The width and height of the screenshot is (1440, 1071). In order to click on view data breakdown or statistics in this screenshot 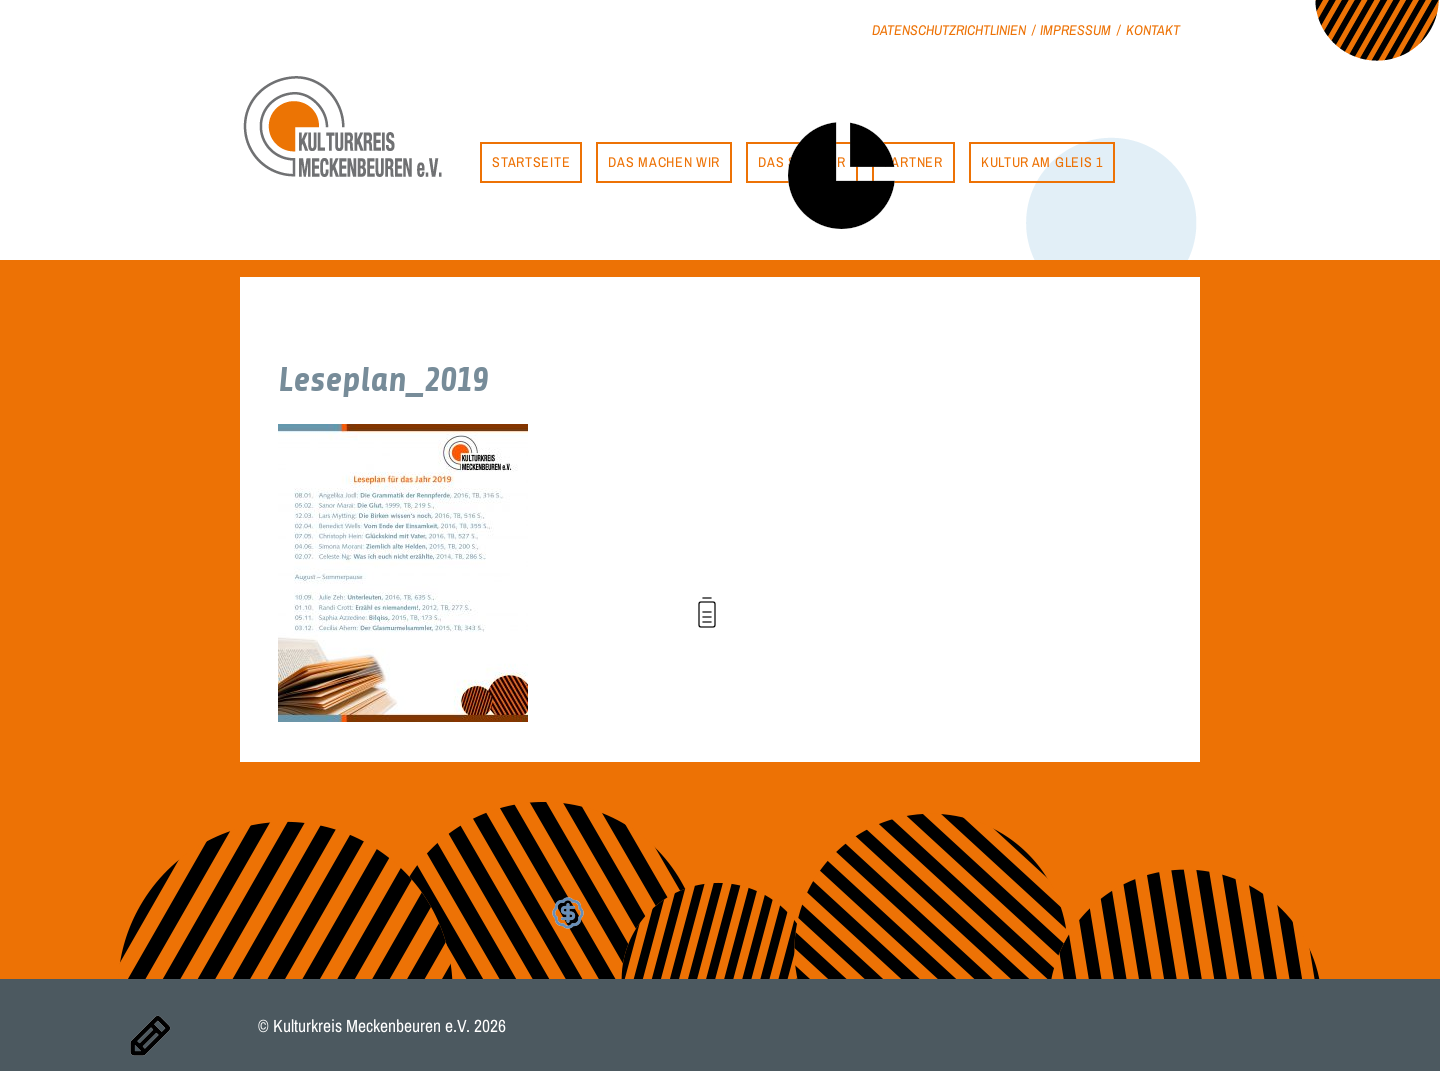, I will do `click(841, 175)`.